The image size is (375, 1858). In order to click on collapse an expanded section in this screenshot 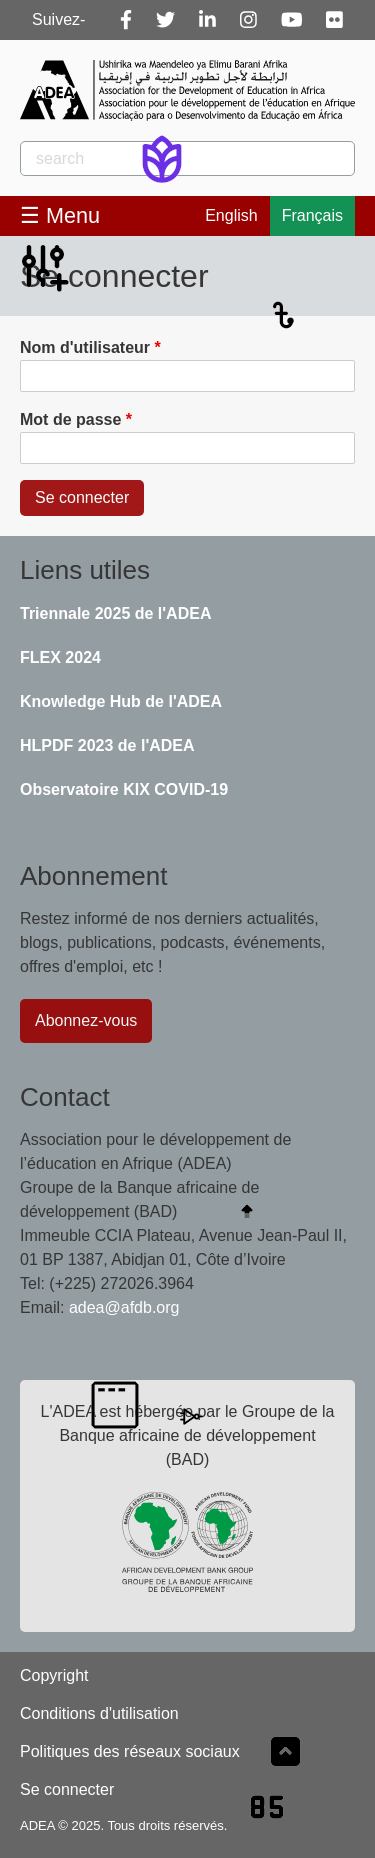, I will do `click(285, 1751)`.